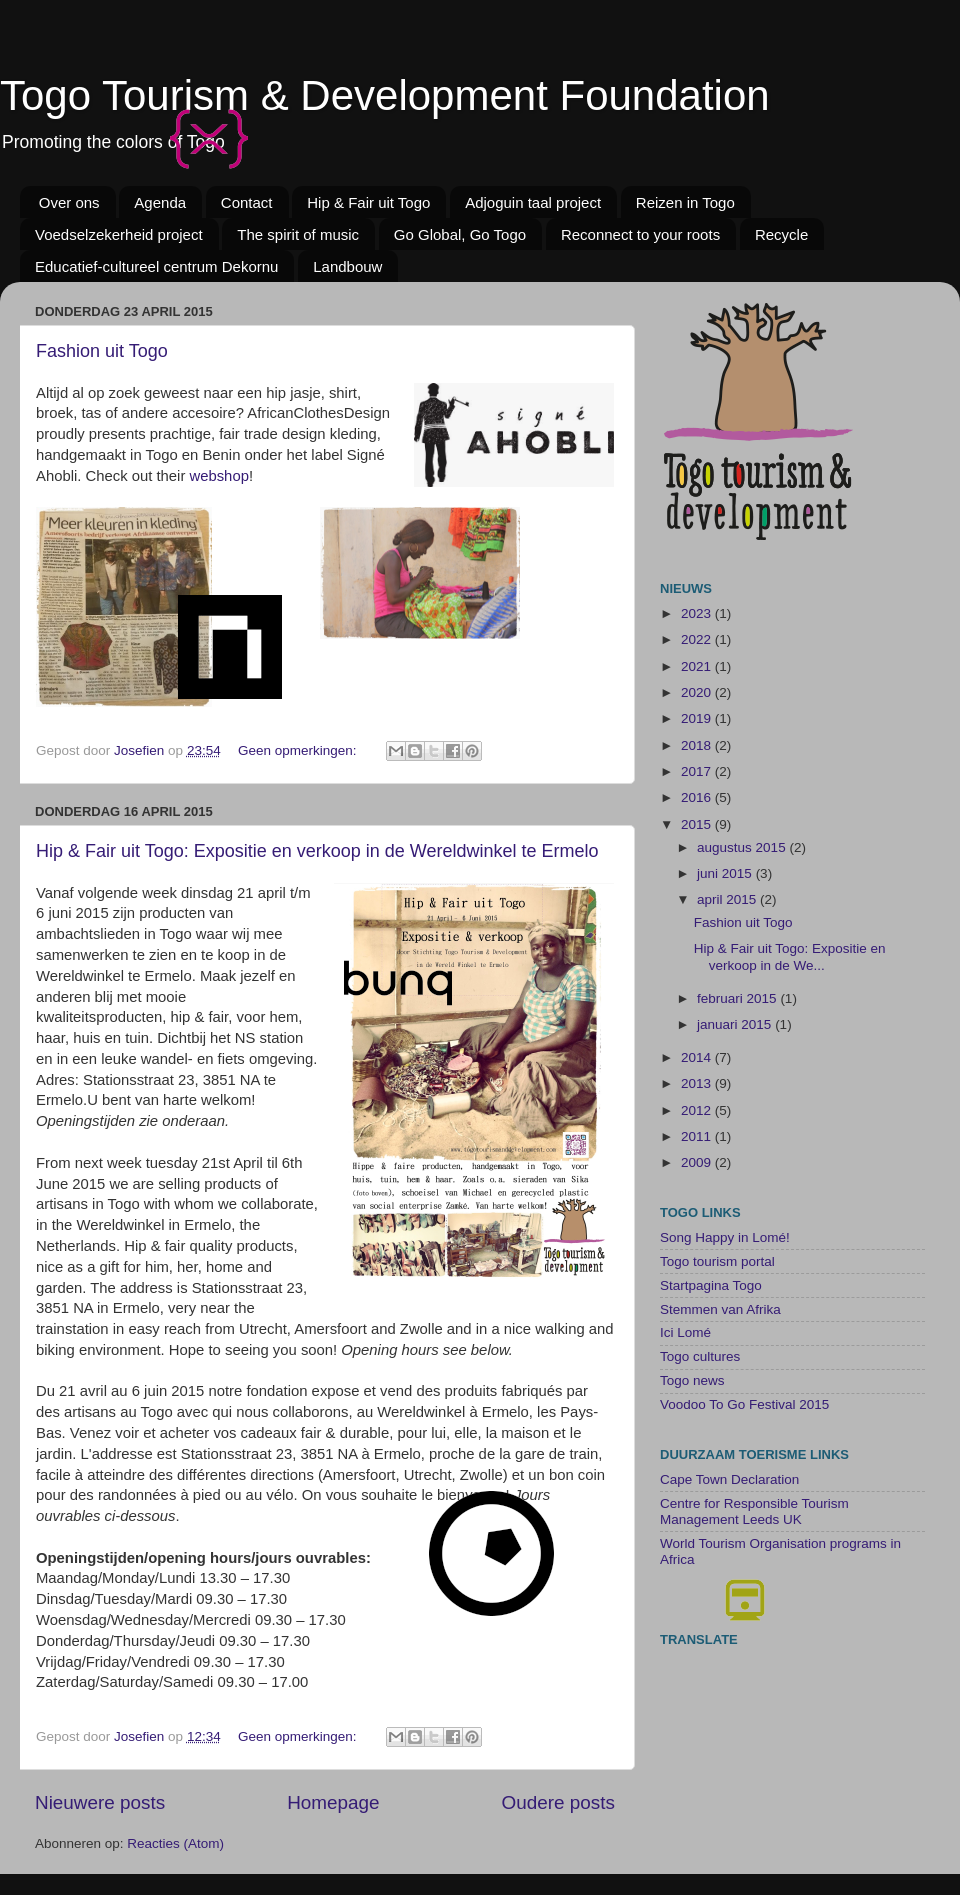  I want to click on open kuula 360° photo platform, so click(491, 1553).